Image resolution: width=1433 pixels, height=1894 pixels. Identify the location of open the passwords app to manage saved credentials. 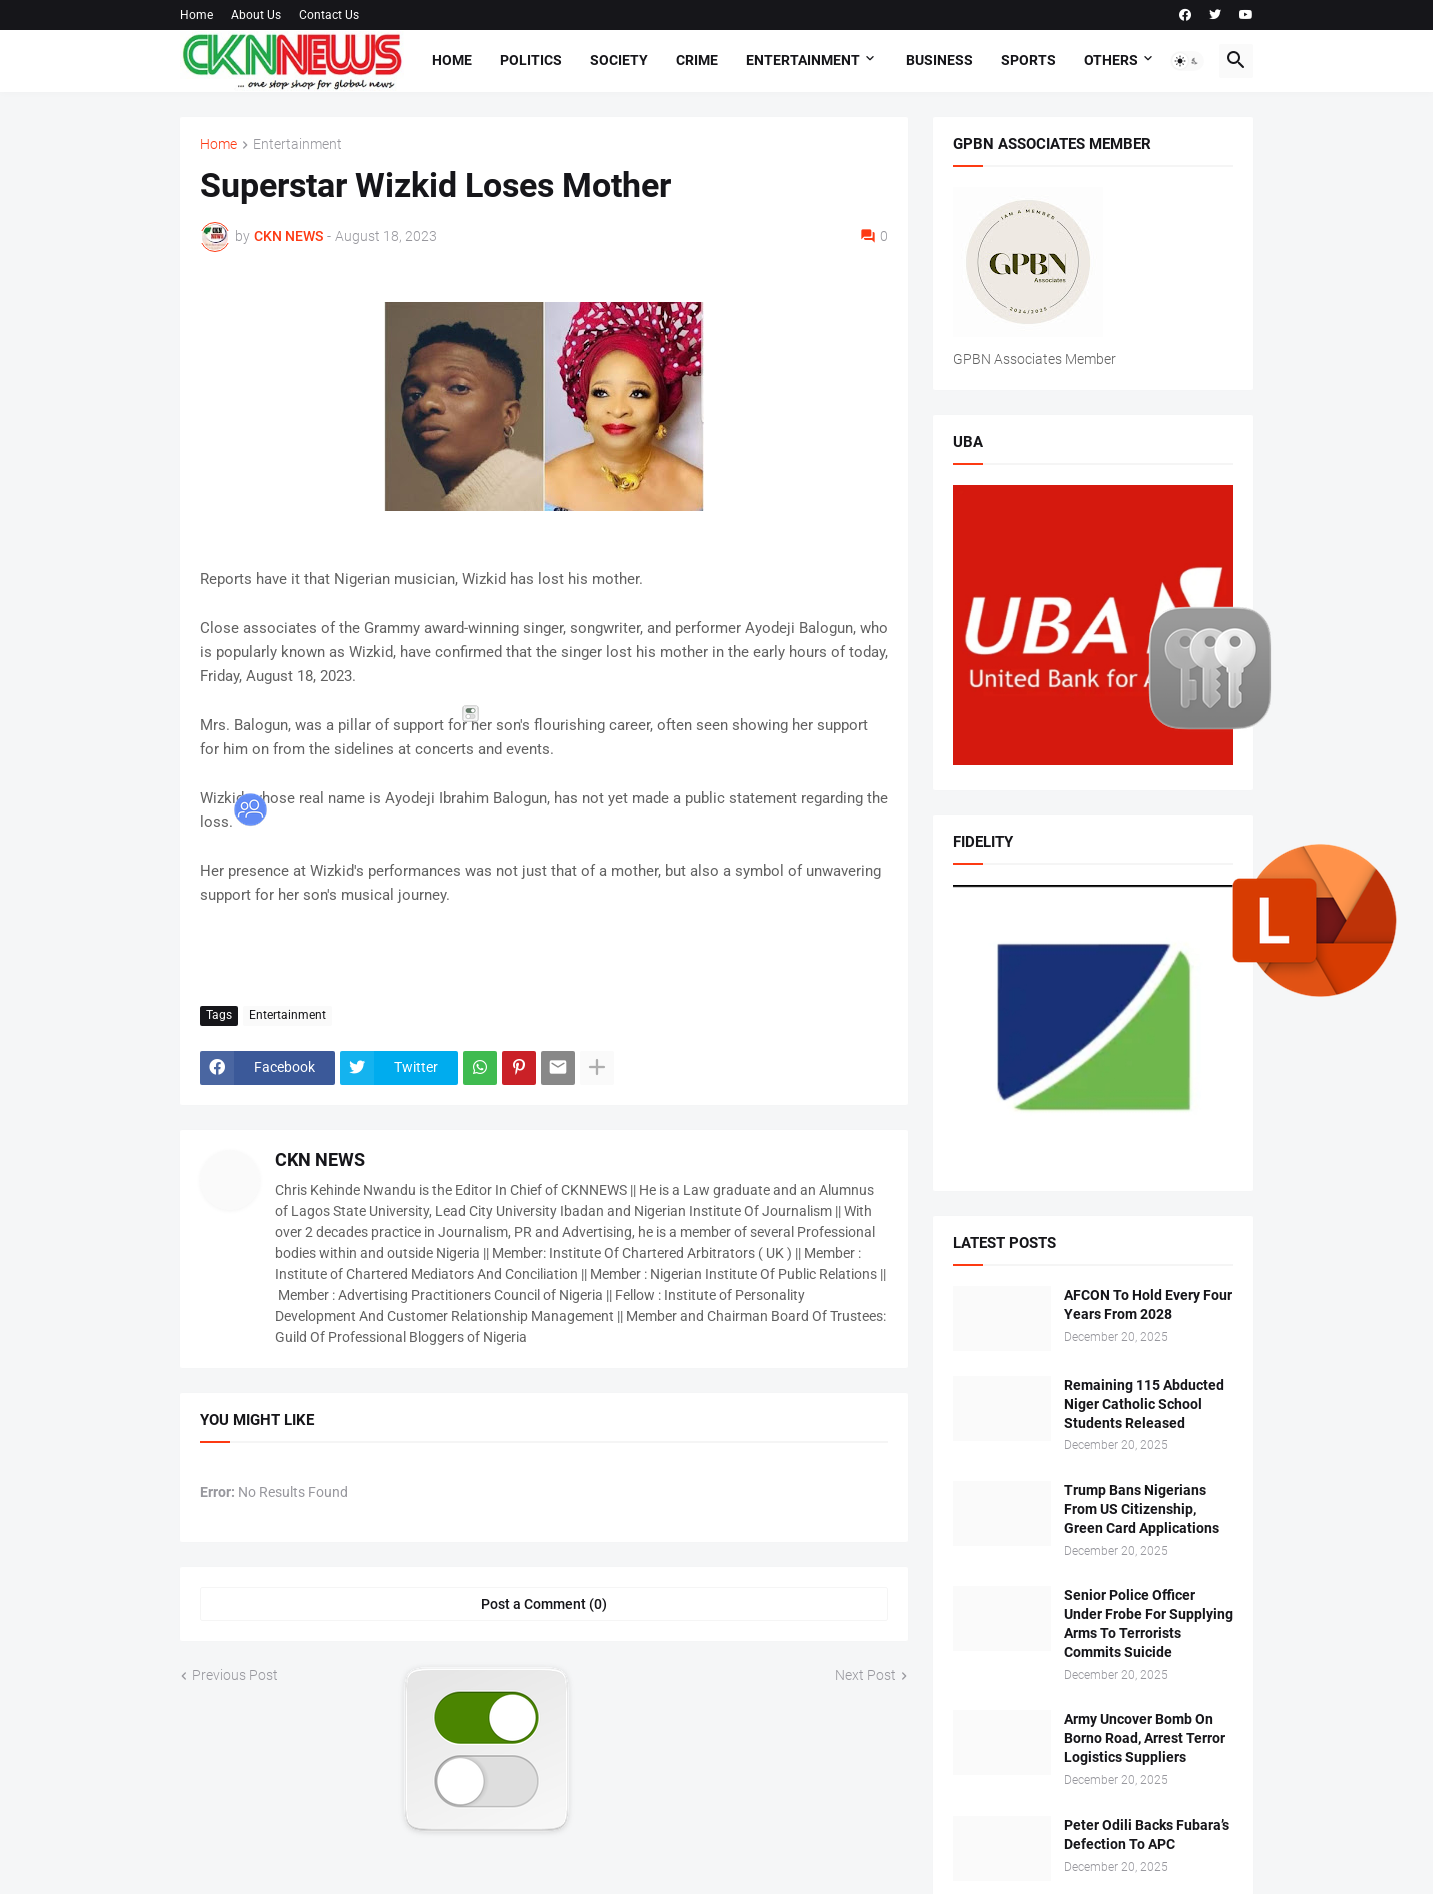
(1210, 668).